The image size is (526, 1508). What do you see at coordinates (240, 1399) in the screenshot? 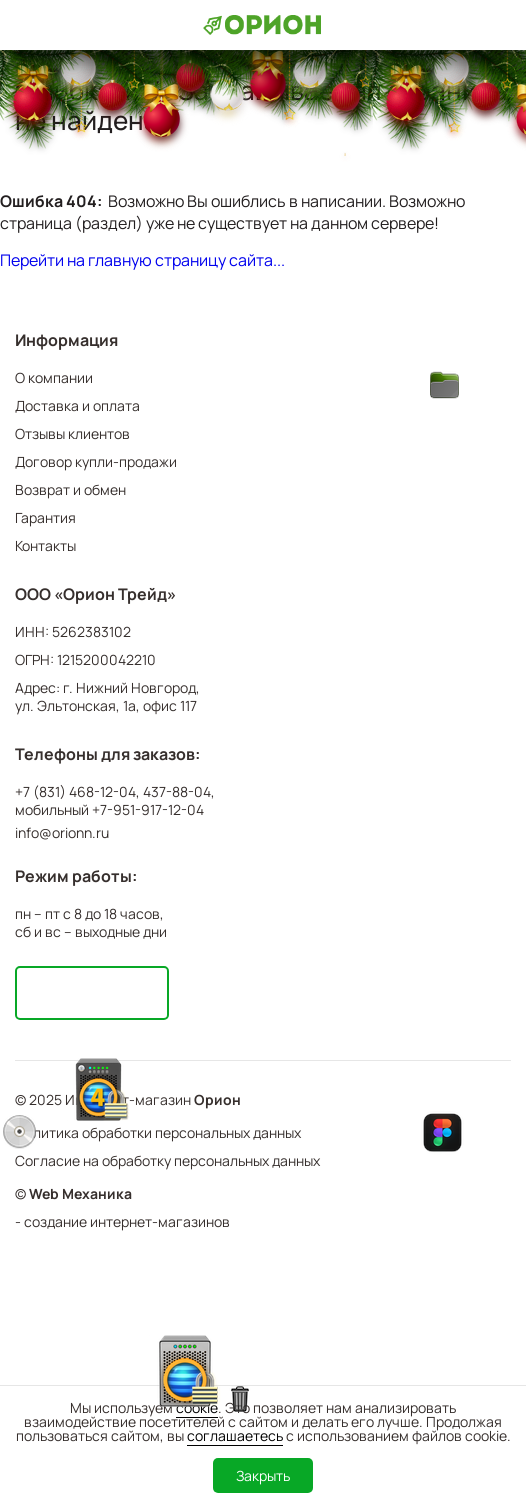
I see `view deleted emails in trash folder` at bounding box center [240, 1399].